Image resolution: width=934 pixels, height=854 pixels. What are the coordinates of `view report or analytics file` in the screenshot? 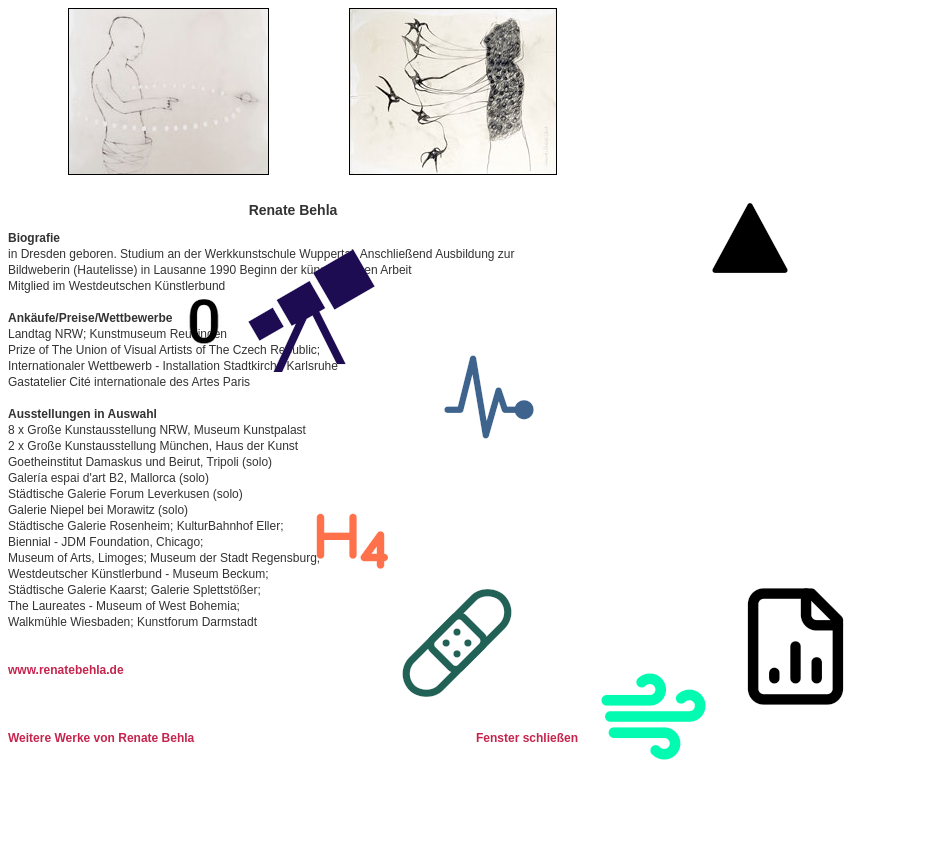 It's located at (795, 646).